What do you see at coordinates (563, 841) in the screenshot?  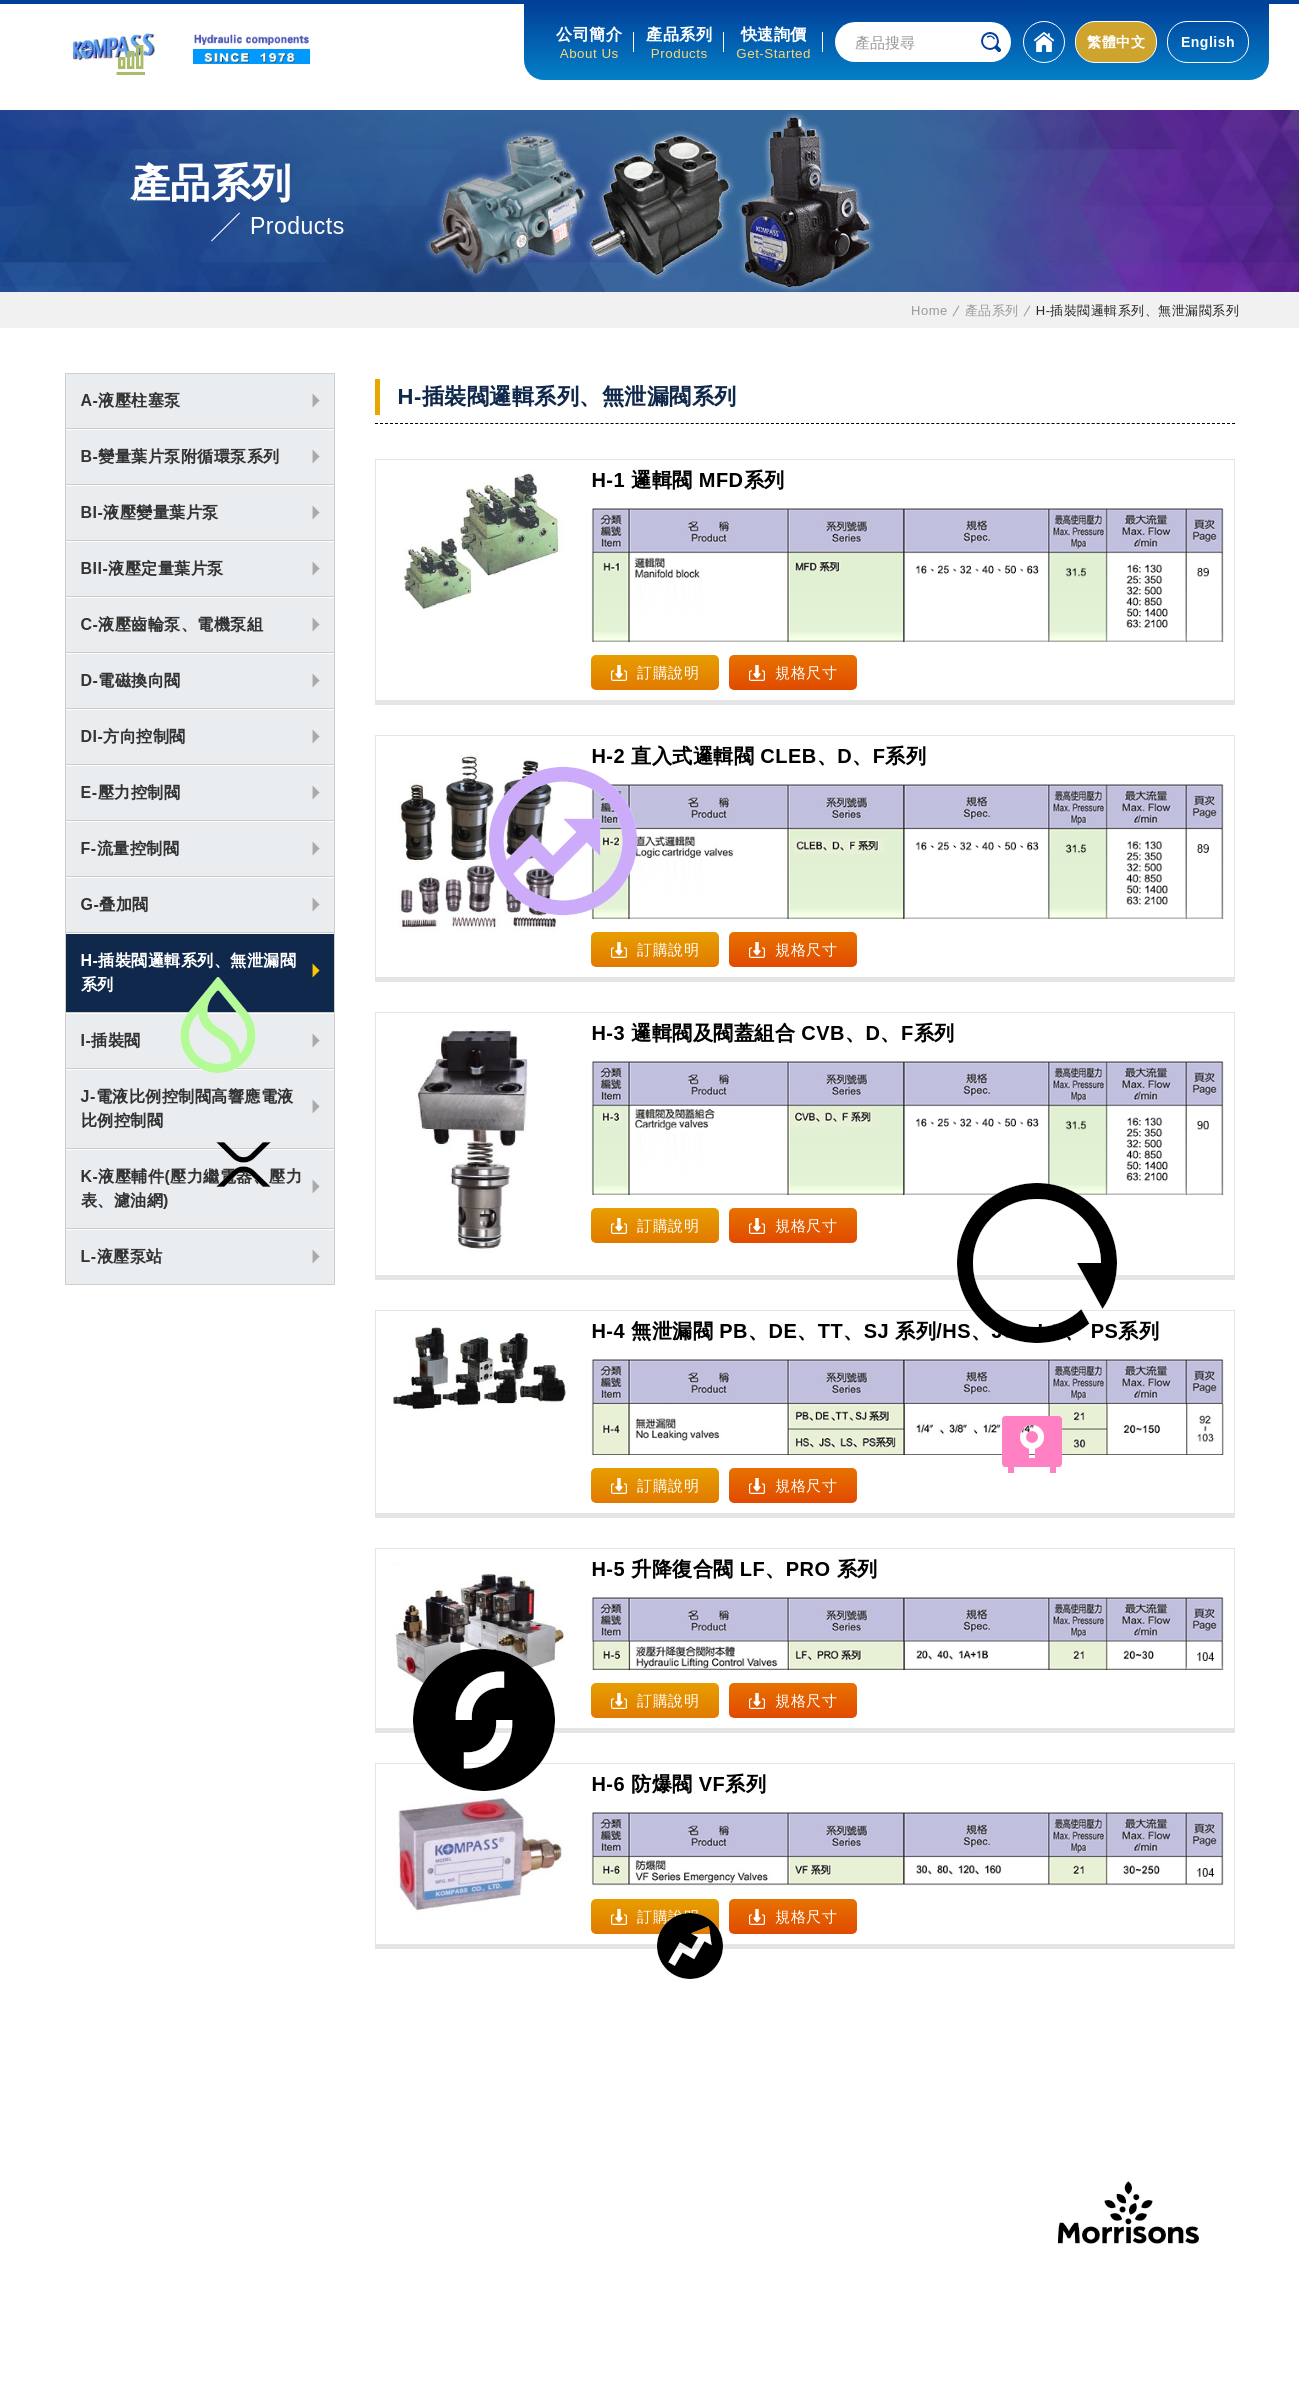 I see `view financial performance or fund growth` at bounding box center [563, 841].